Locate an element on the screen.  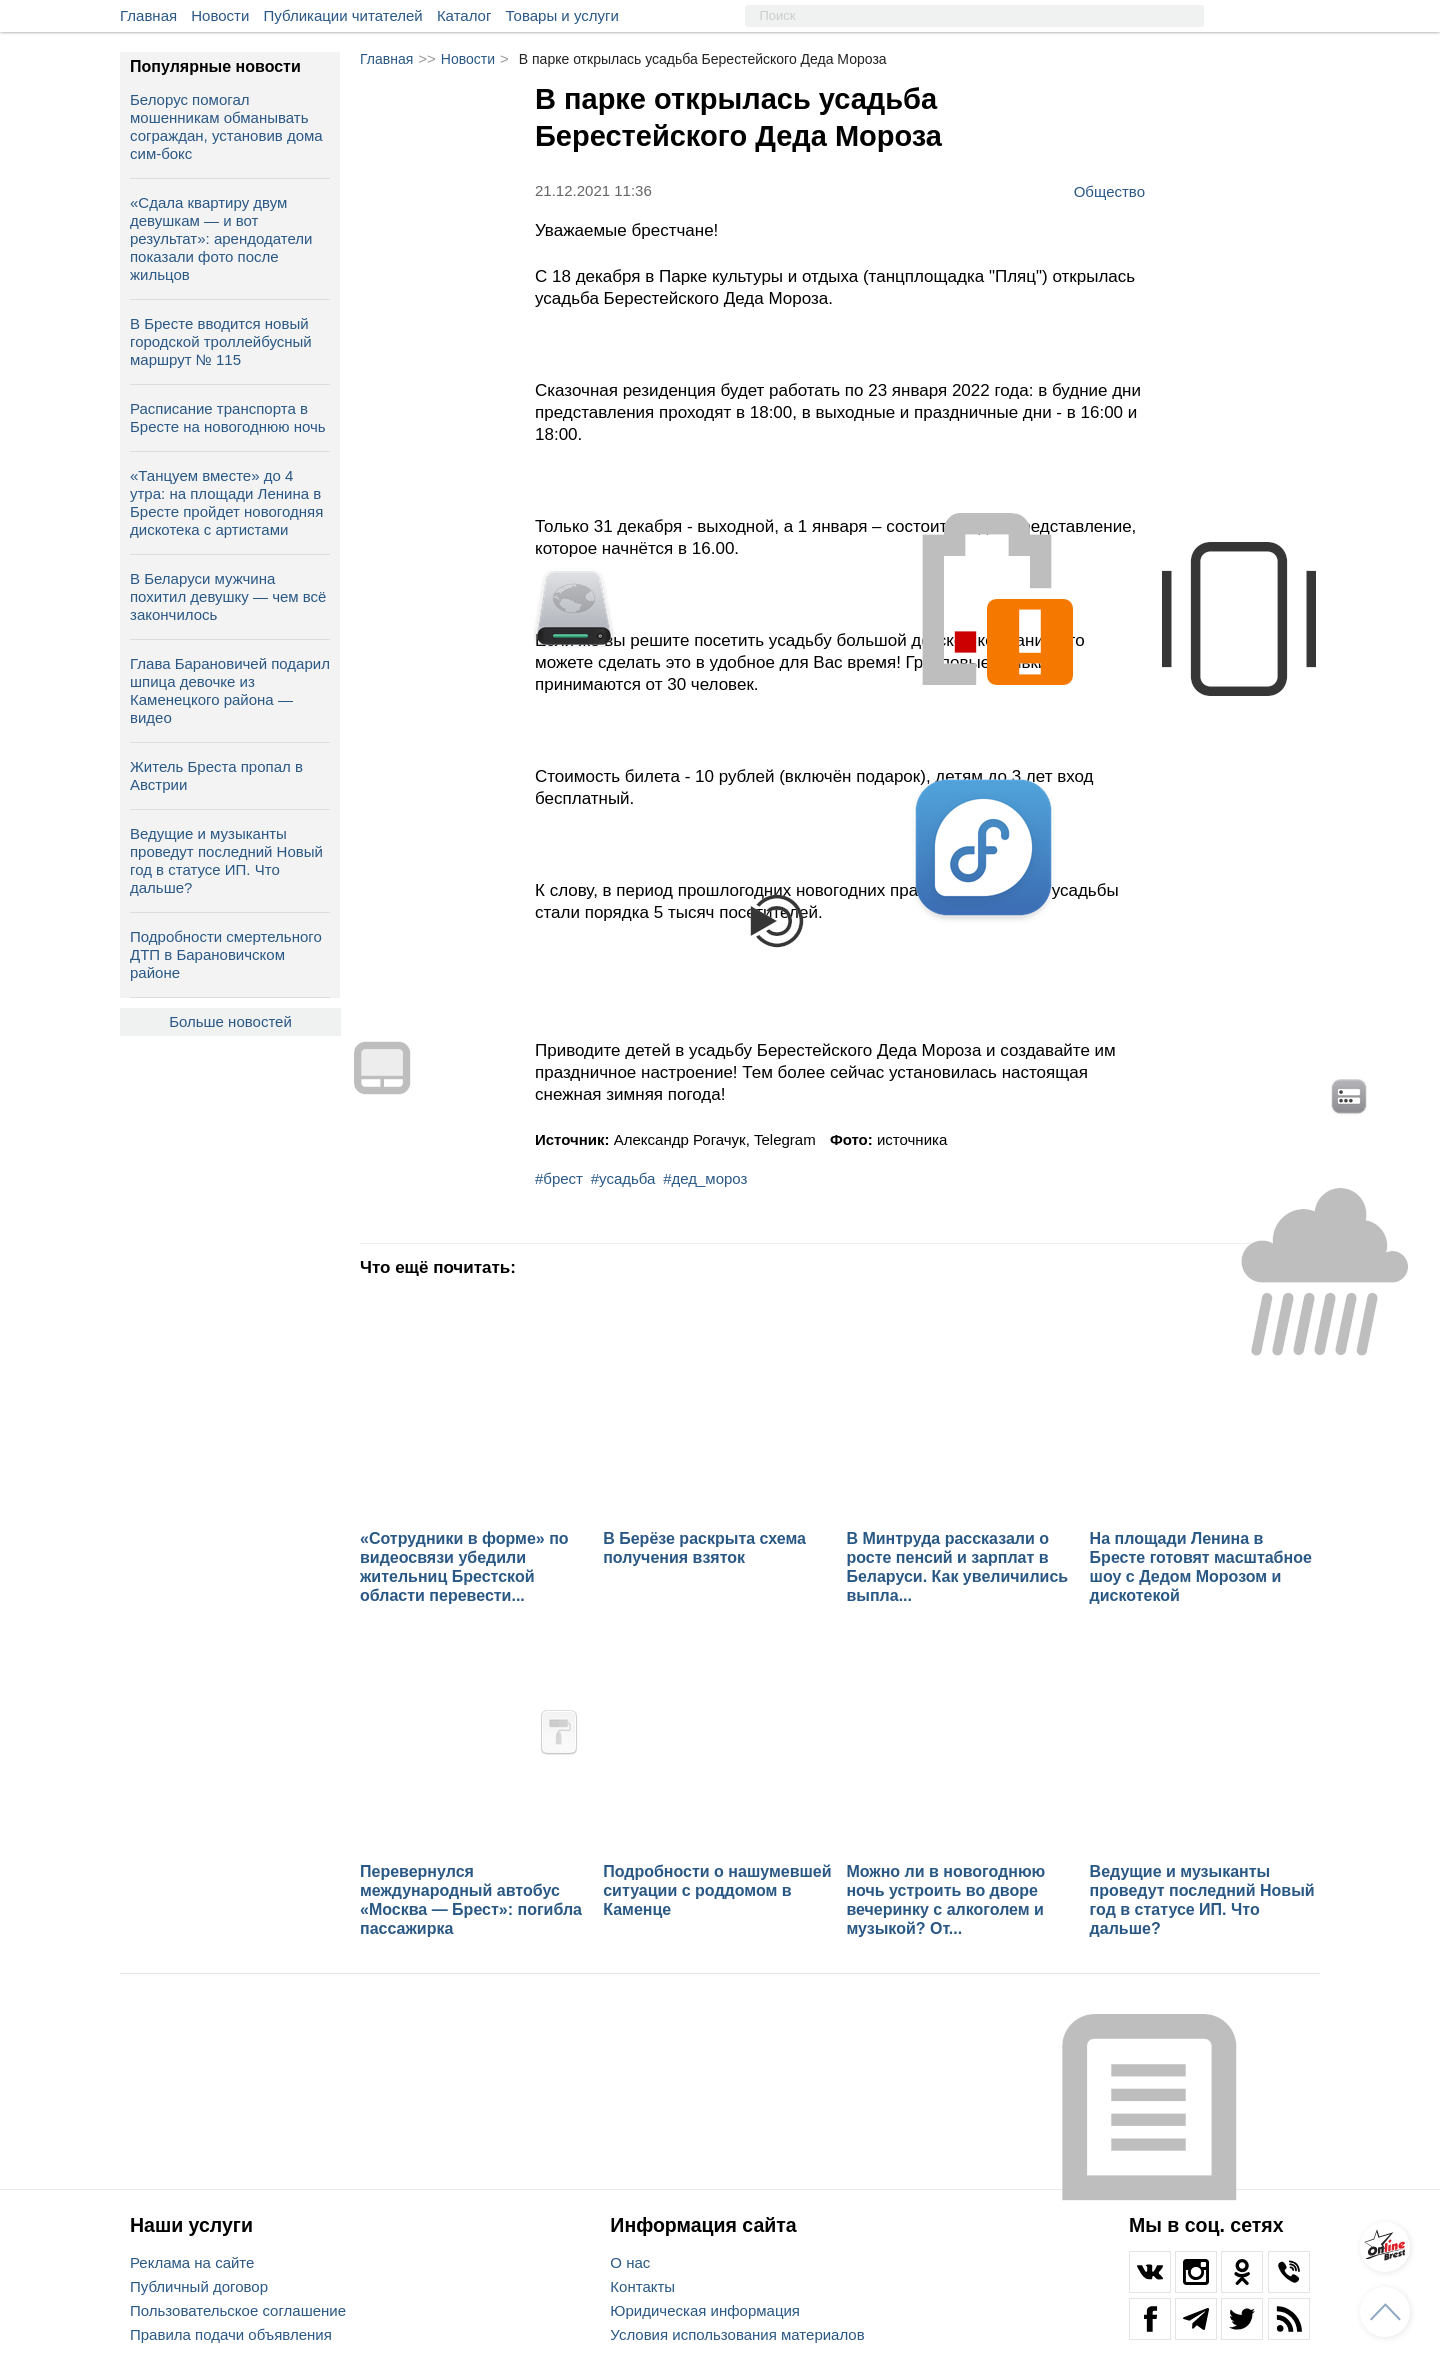
launch mate desktop environment is located at coordinates (777, 921).